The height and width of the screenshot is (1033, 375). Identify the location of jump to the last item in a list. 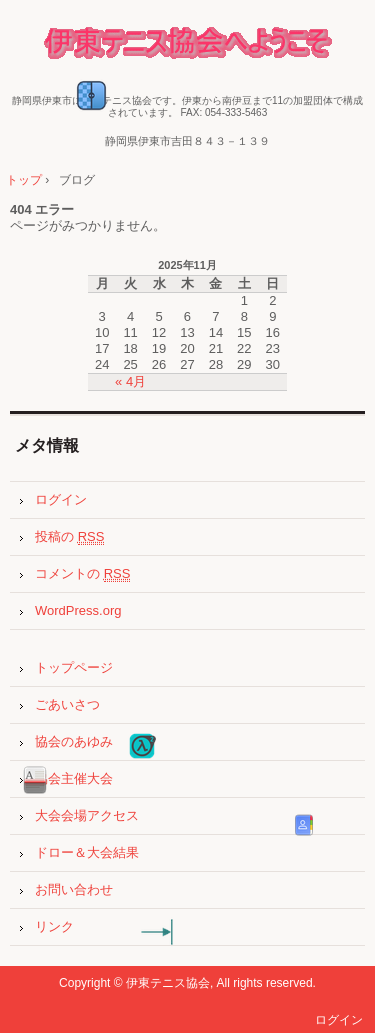
(157, 932).